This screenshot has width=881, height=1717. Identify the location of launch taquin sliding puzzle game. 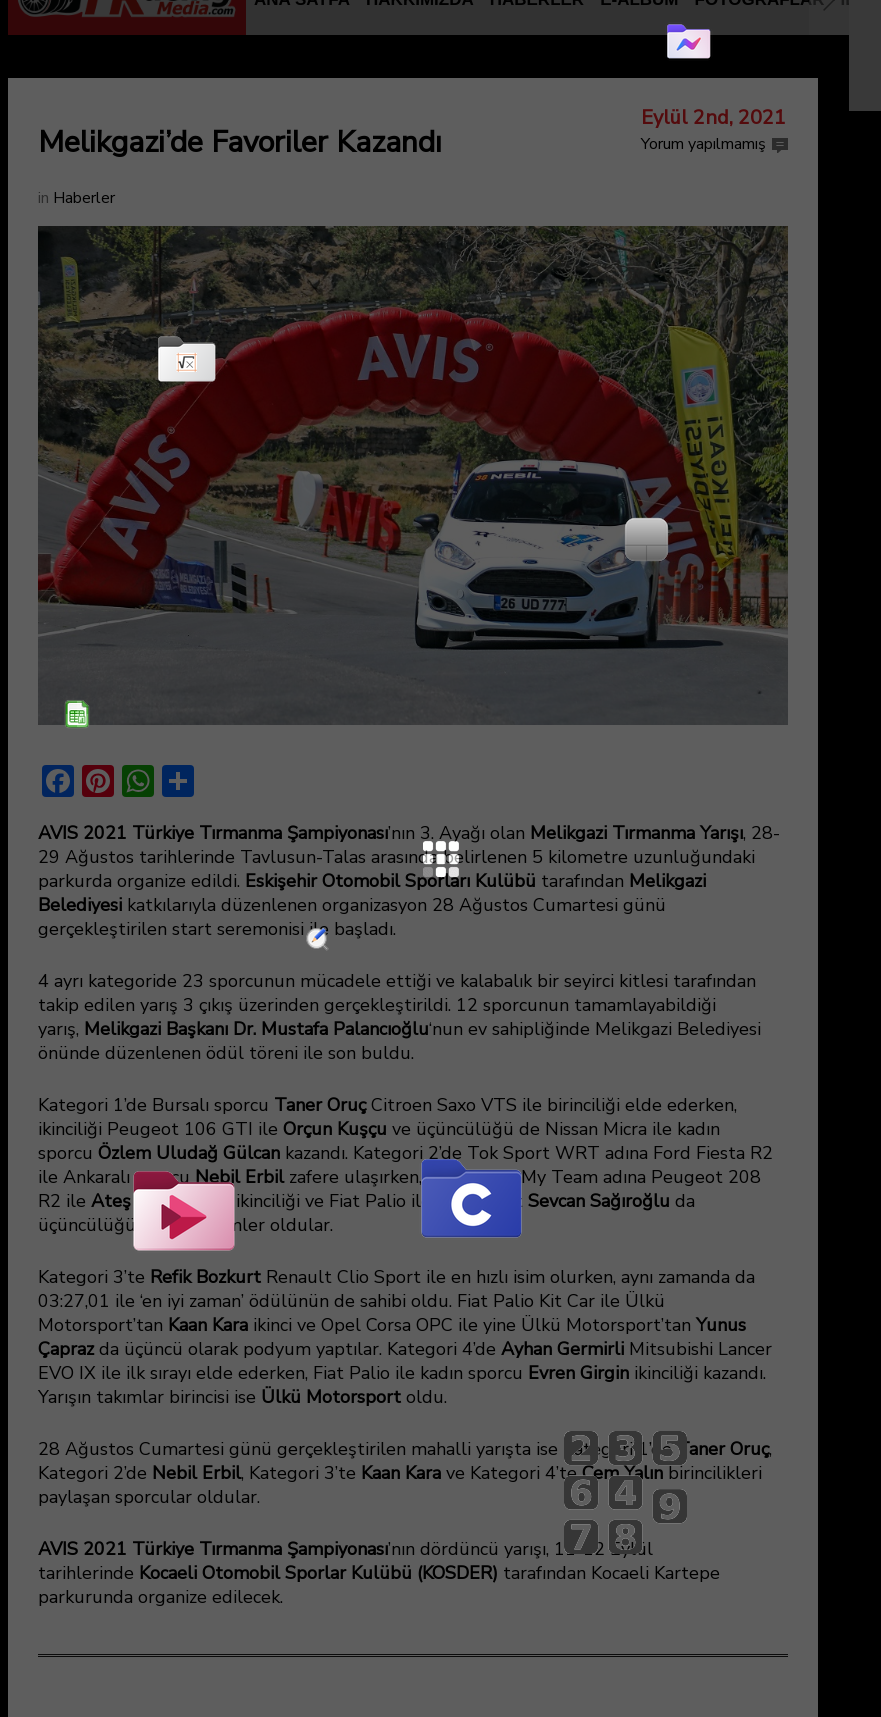
(625, 1492).